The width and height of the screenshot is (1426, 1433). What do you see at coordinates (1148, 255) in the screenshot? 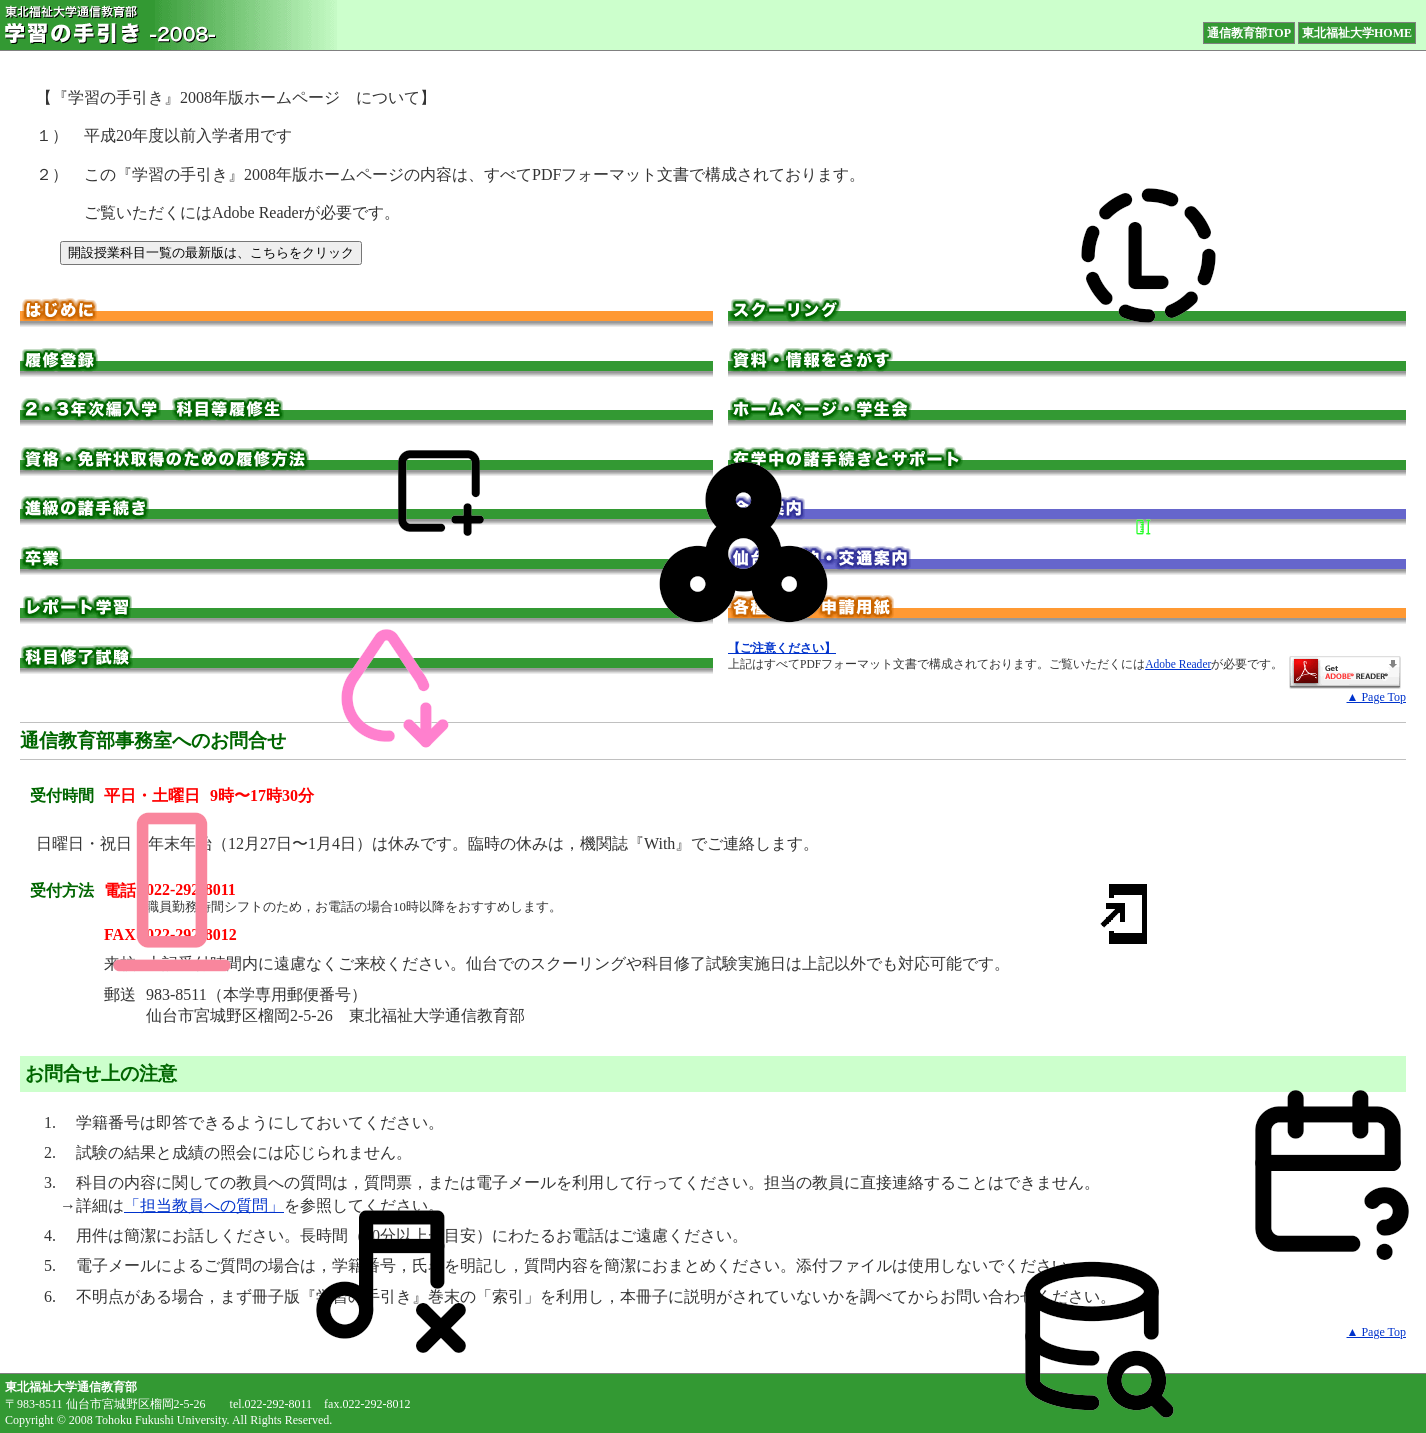
I see `indicates a loading or in-progress state` at bounding box center [1148, 255].